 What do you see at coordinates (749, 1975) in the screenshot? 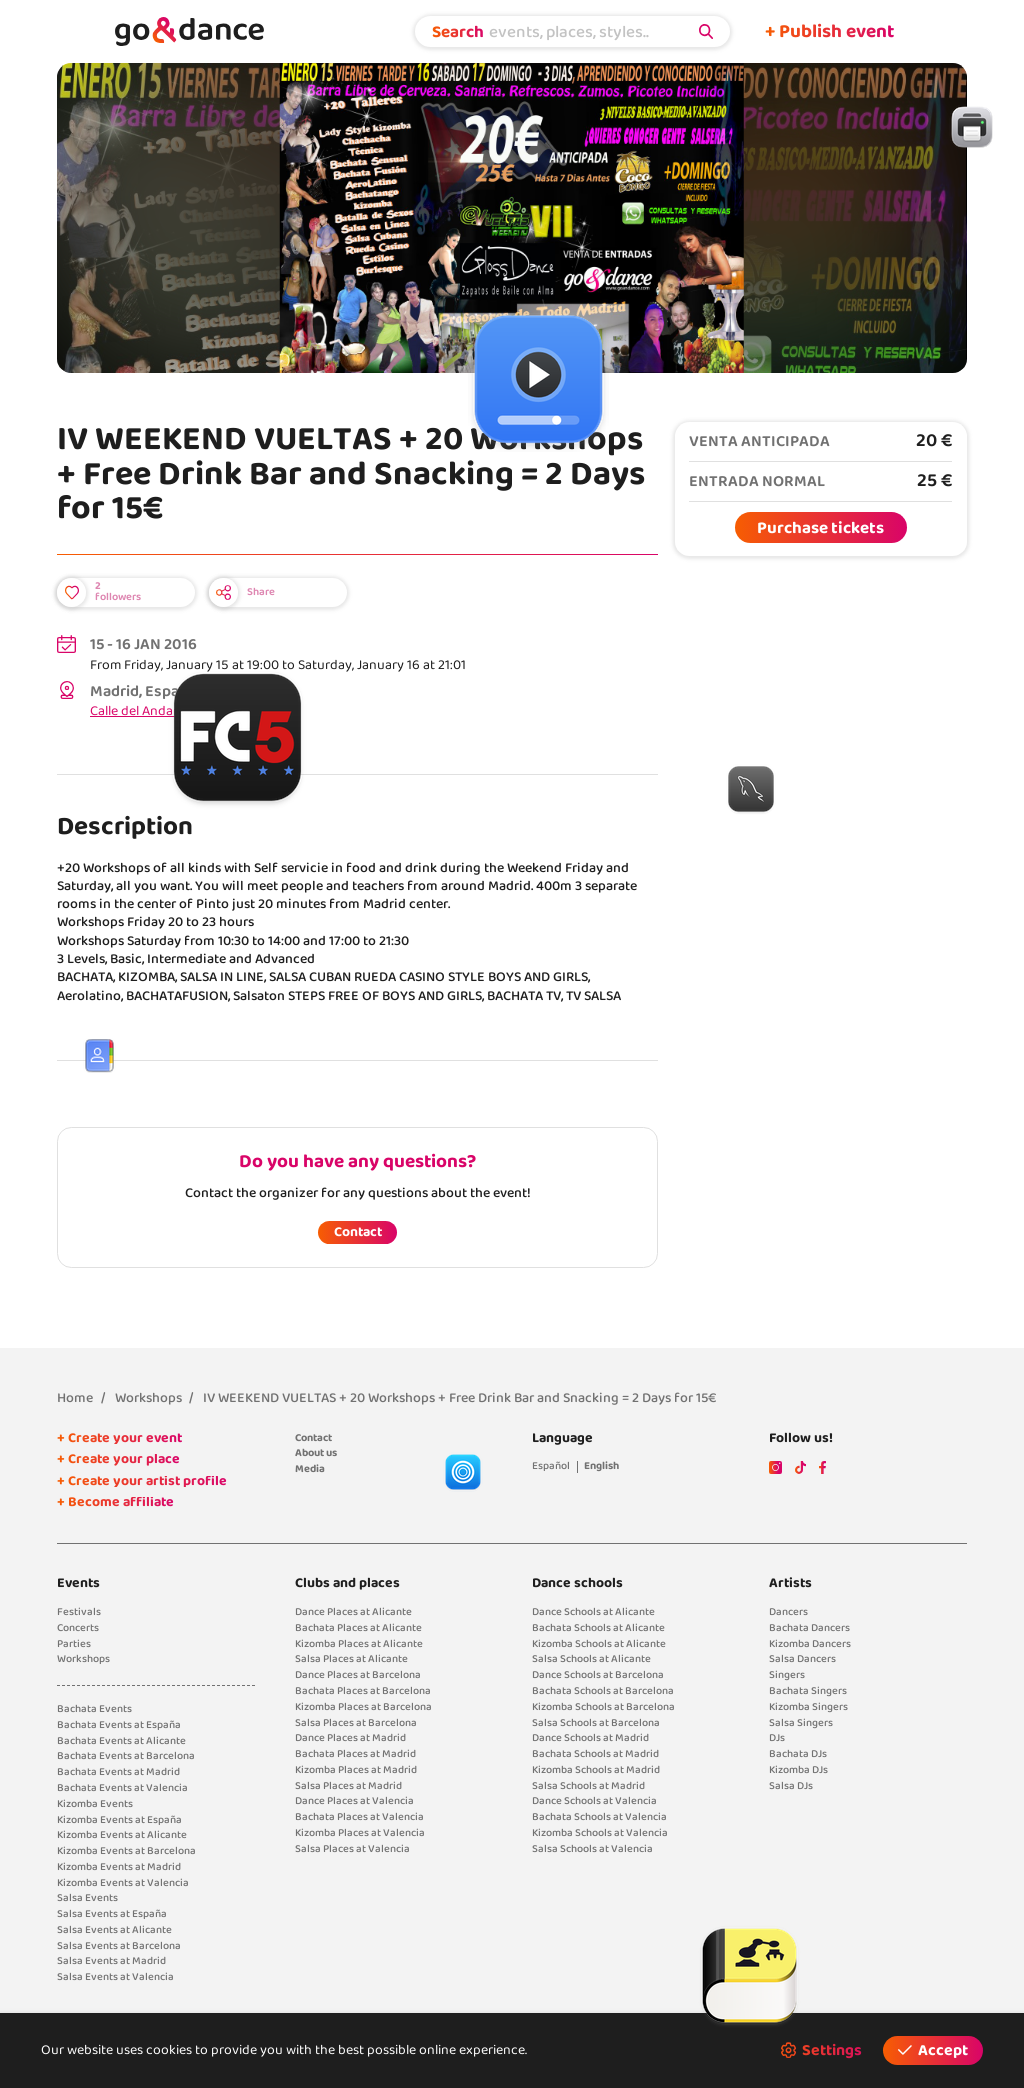
I see `open the manuals app` at bounding box center [749, 1975].